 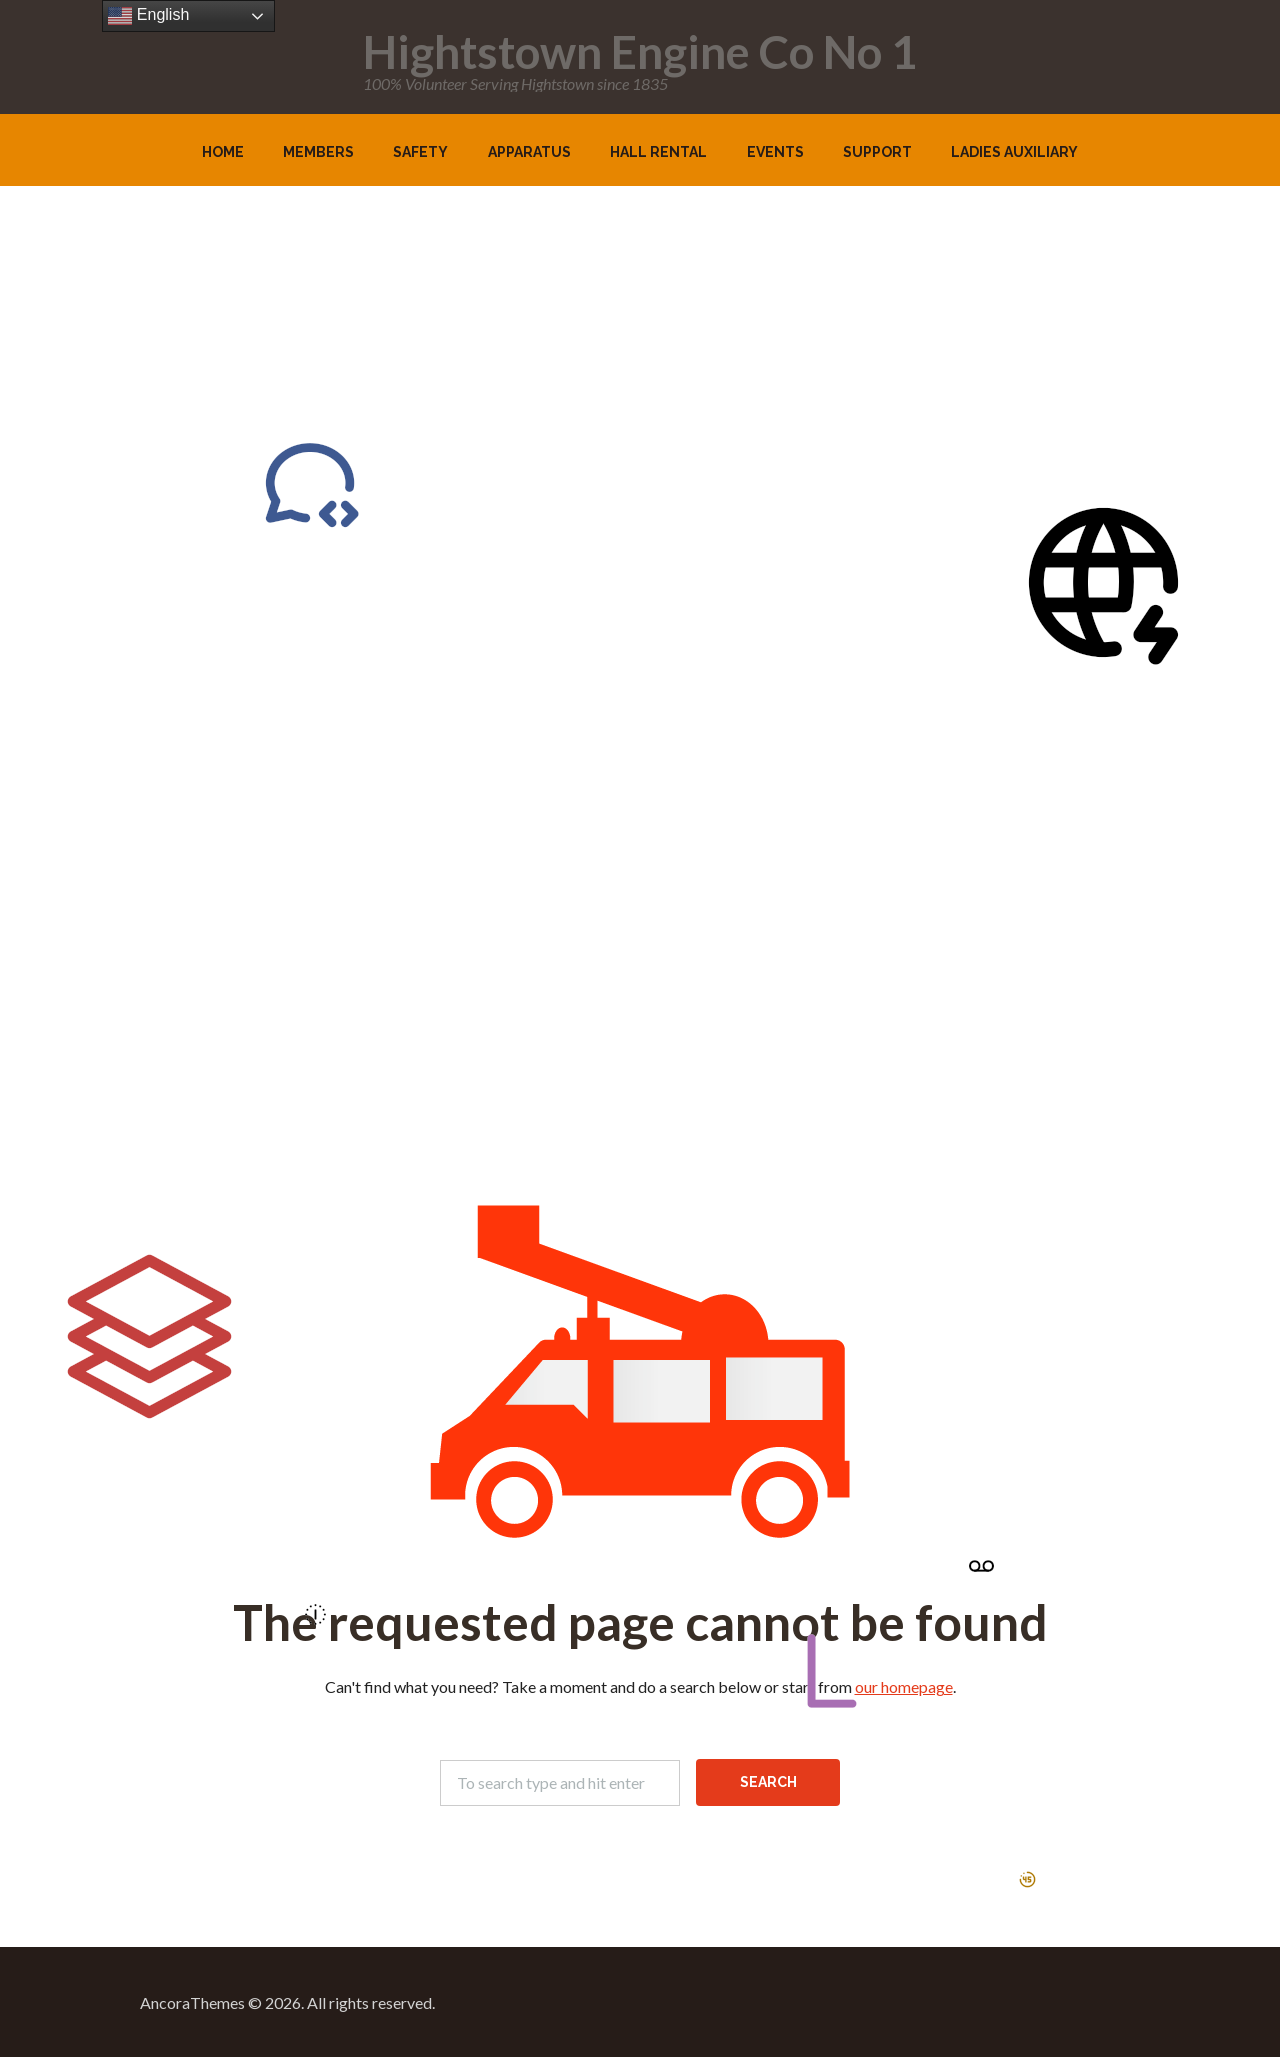 I want to click on view additional information or details, so click(x=315, y=1614).